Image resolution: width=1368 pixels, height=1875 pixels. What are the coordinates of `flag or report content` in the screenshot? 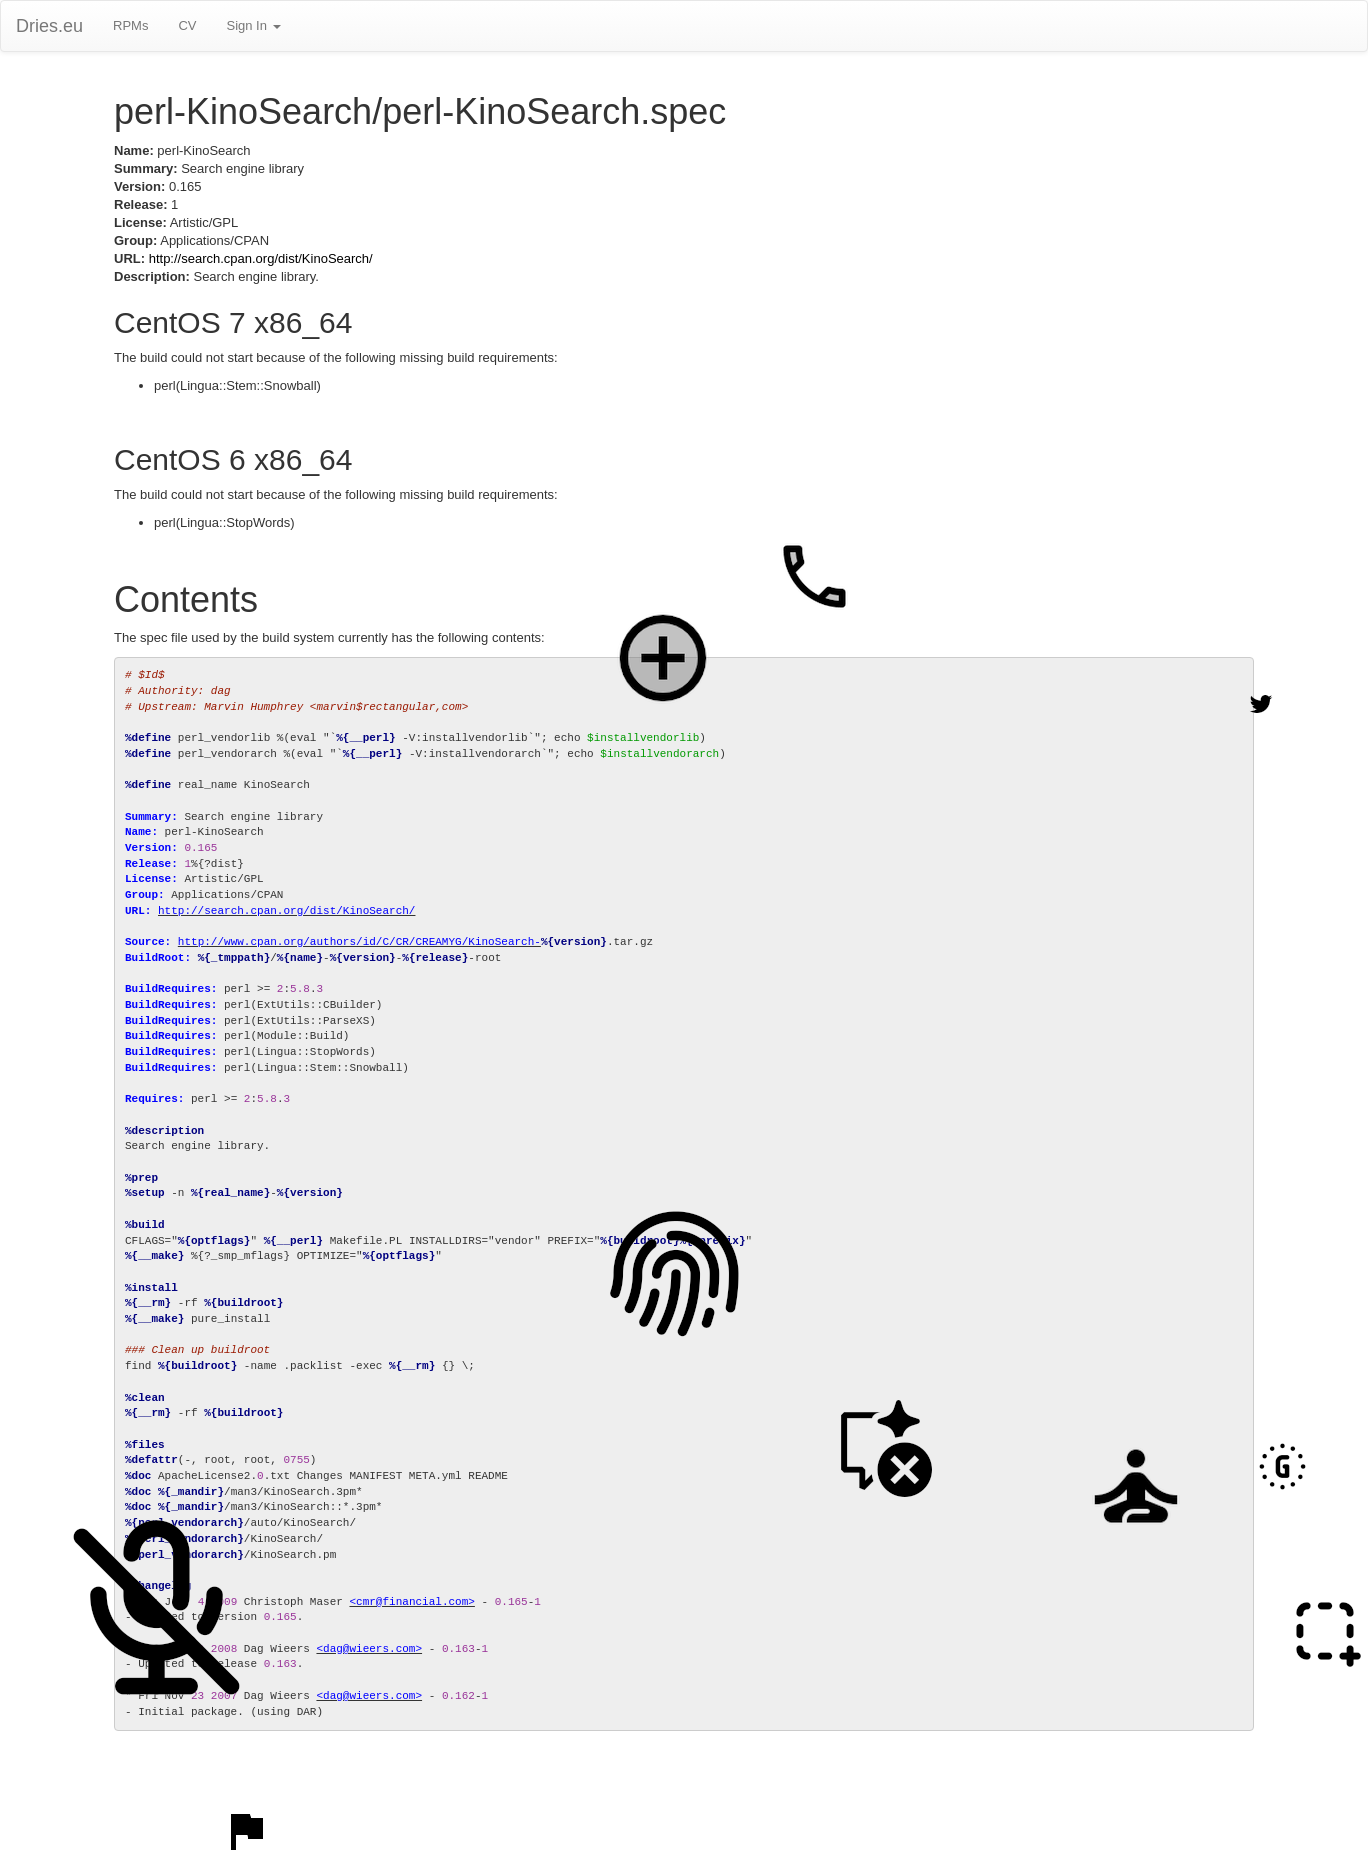 It's located at (246, 1831).